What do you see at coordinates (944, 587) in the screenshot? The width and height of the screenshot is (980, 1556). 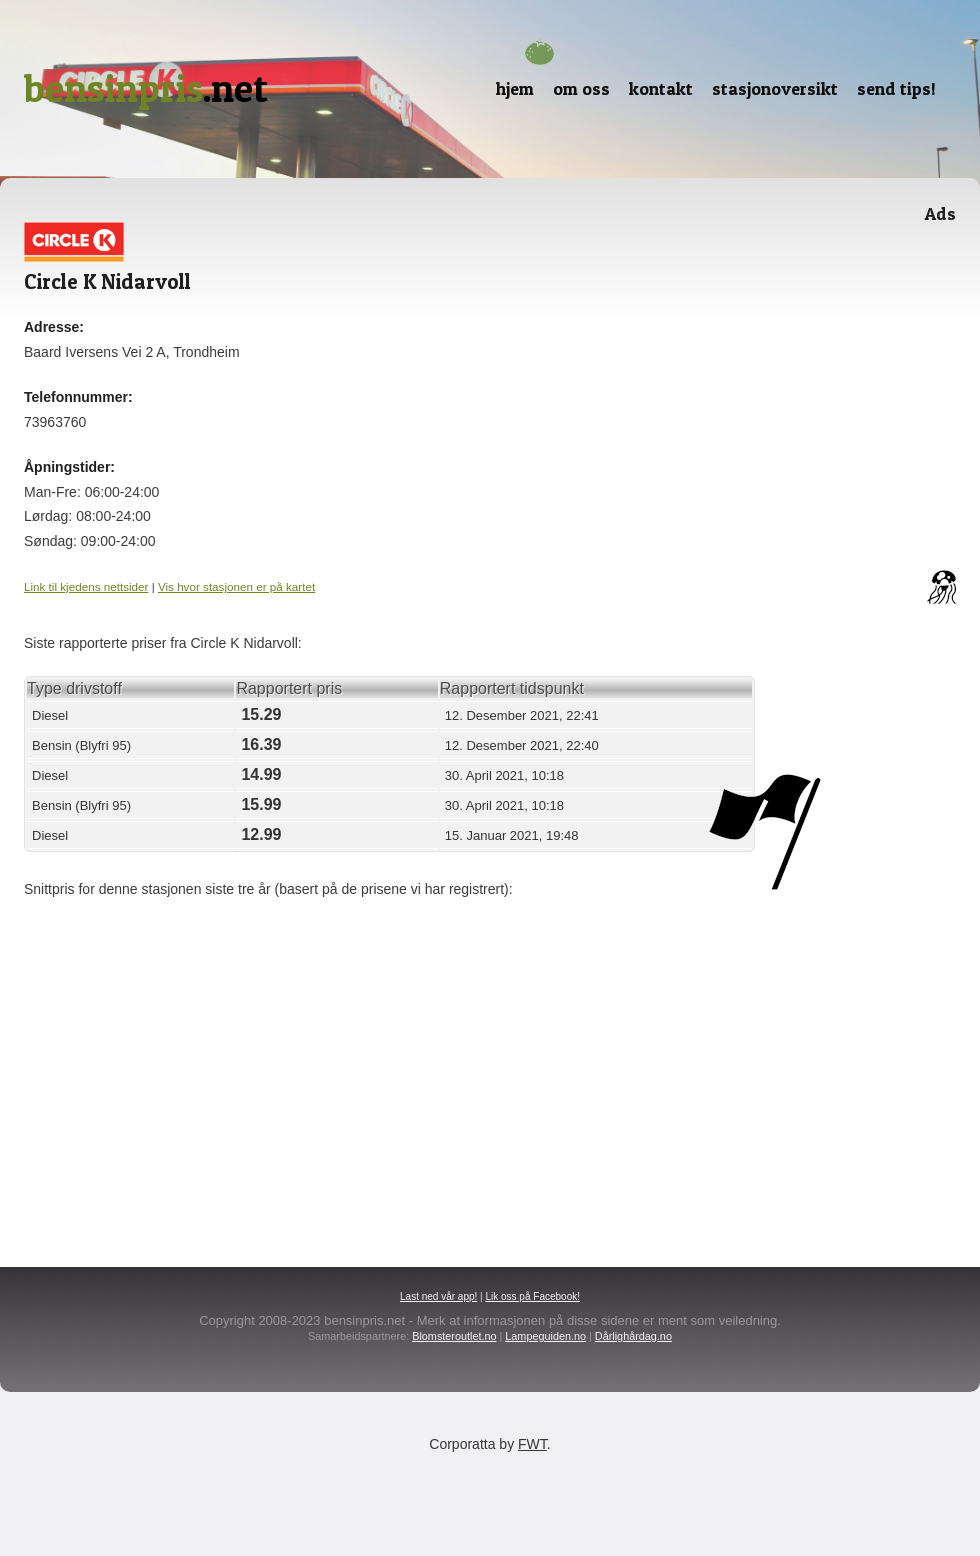 I see `jellyfish creature or enemy in a game interface` at bounding box center [944, 587].